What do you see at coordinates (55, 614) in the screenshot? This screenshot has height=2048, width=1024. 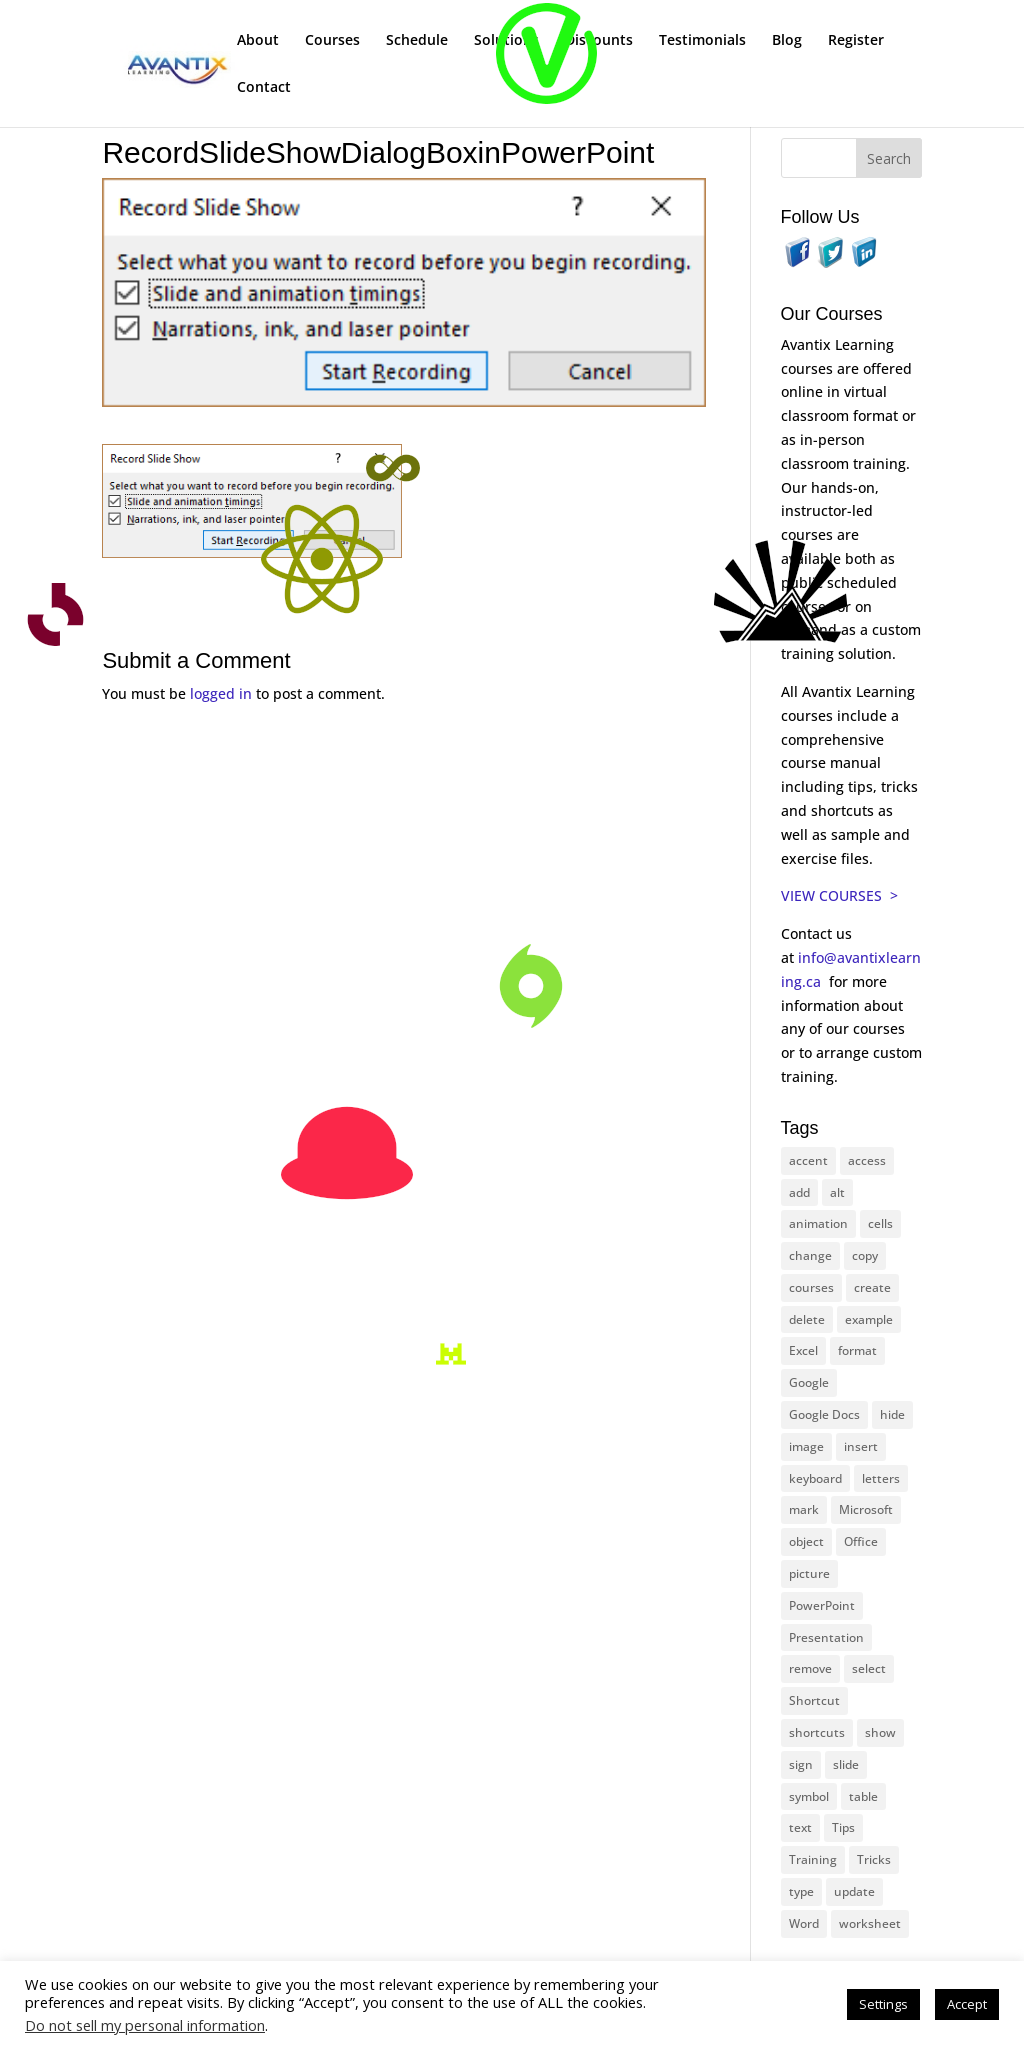 I see `open the Radio France app` at bounding box center [55, 614].